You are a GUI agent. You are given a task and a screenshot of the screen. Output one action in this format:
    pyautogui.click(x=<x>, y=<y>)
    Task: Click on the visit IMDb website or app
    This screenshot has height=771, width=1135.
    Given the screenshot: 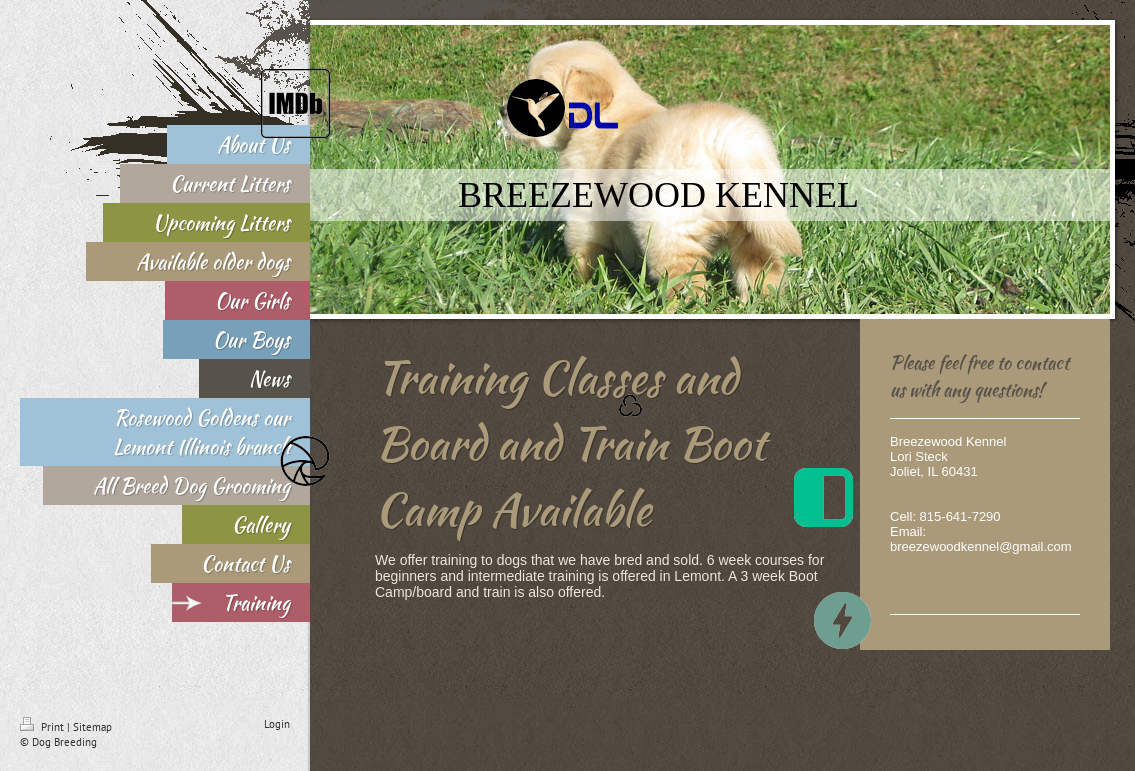 What is the action you would take?
    pyautogui.click(x=295, y=103)
    